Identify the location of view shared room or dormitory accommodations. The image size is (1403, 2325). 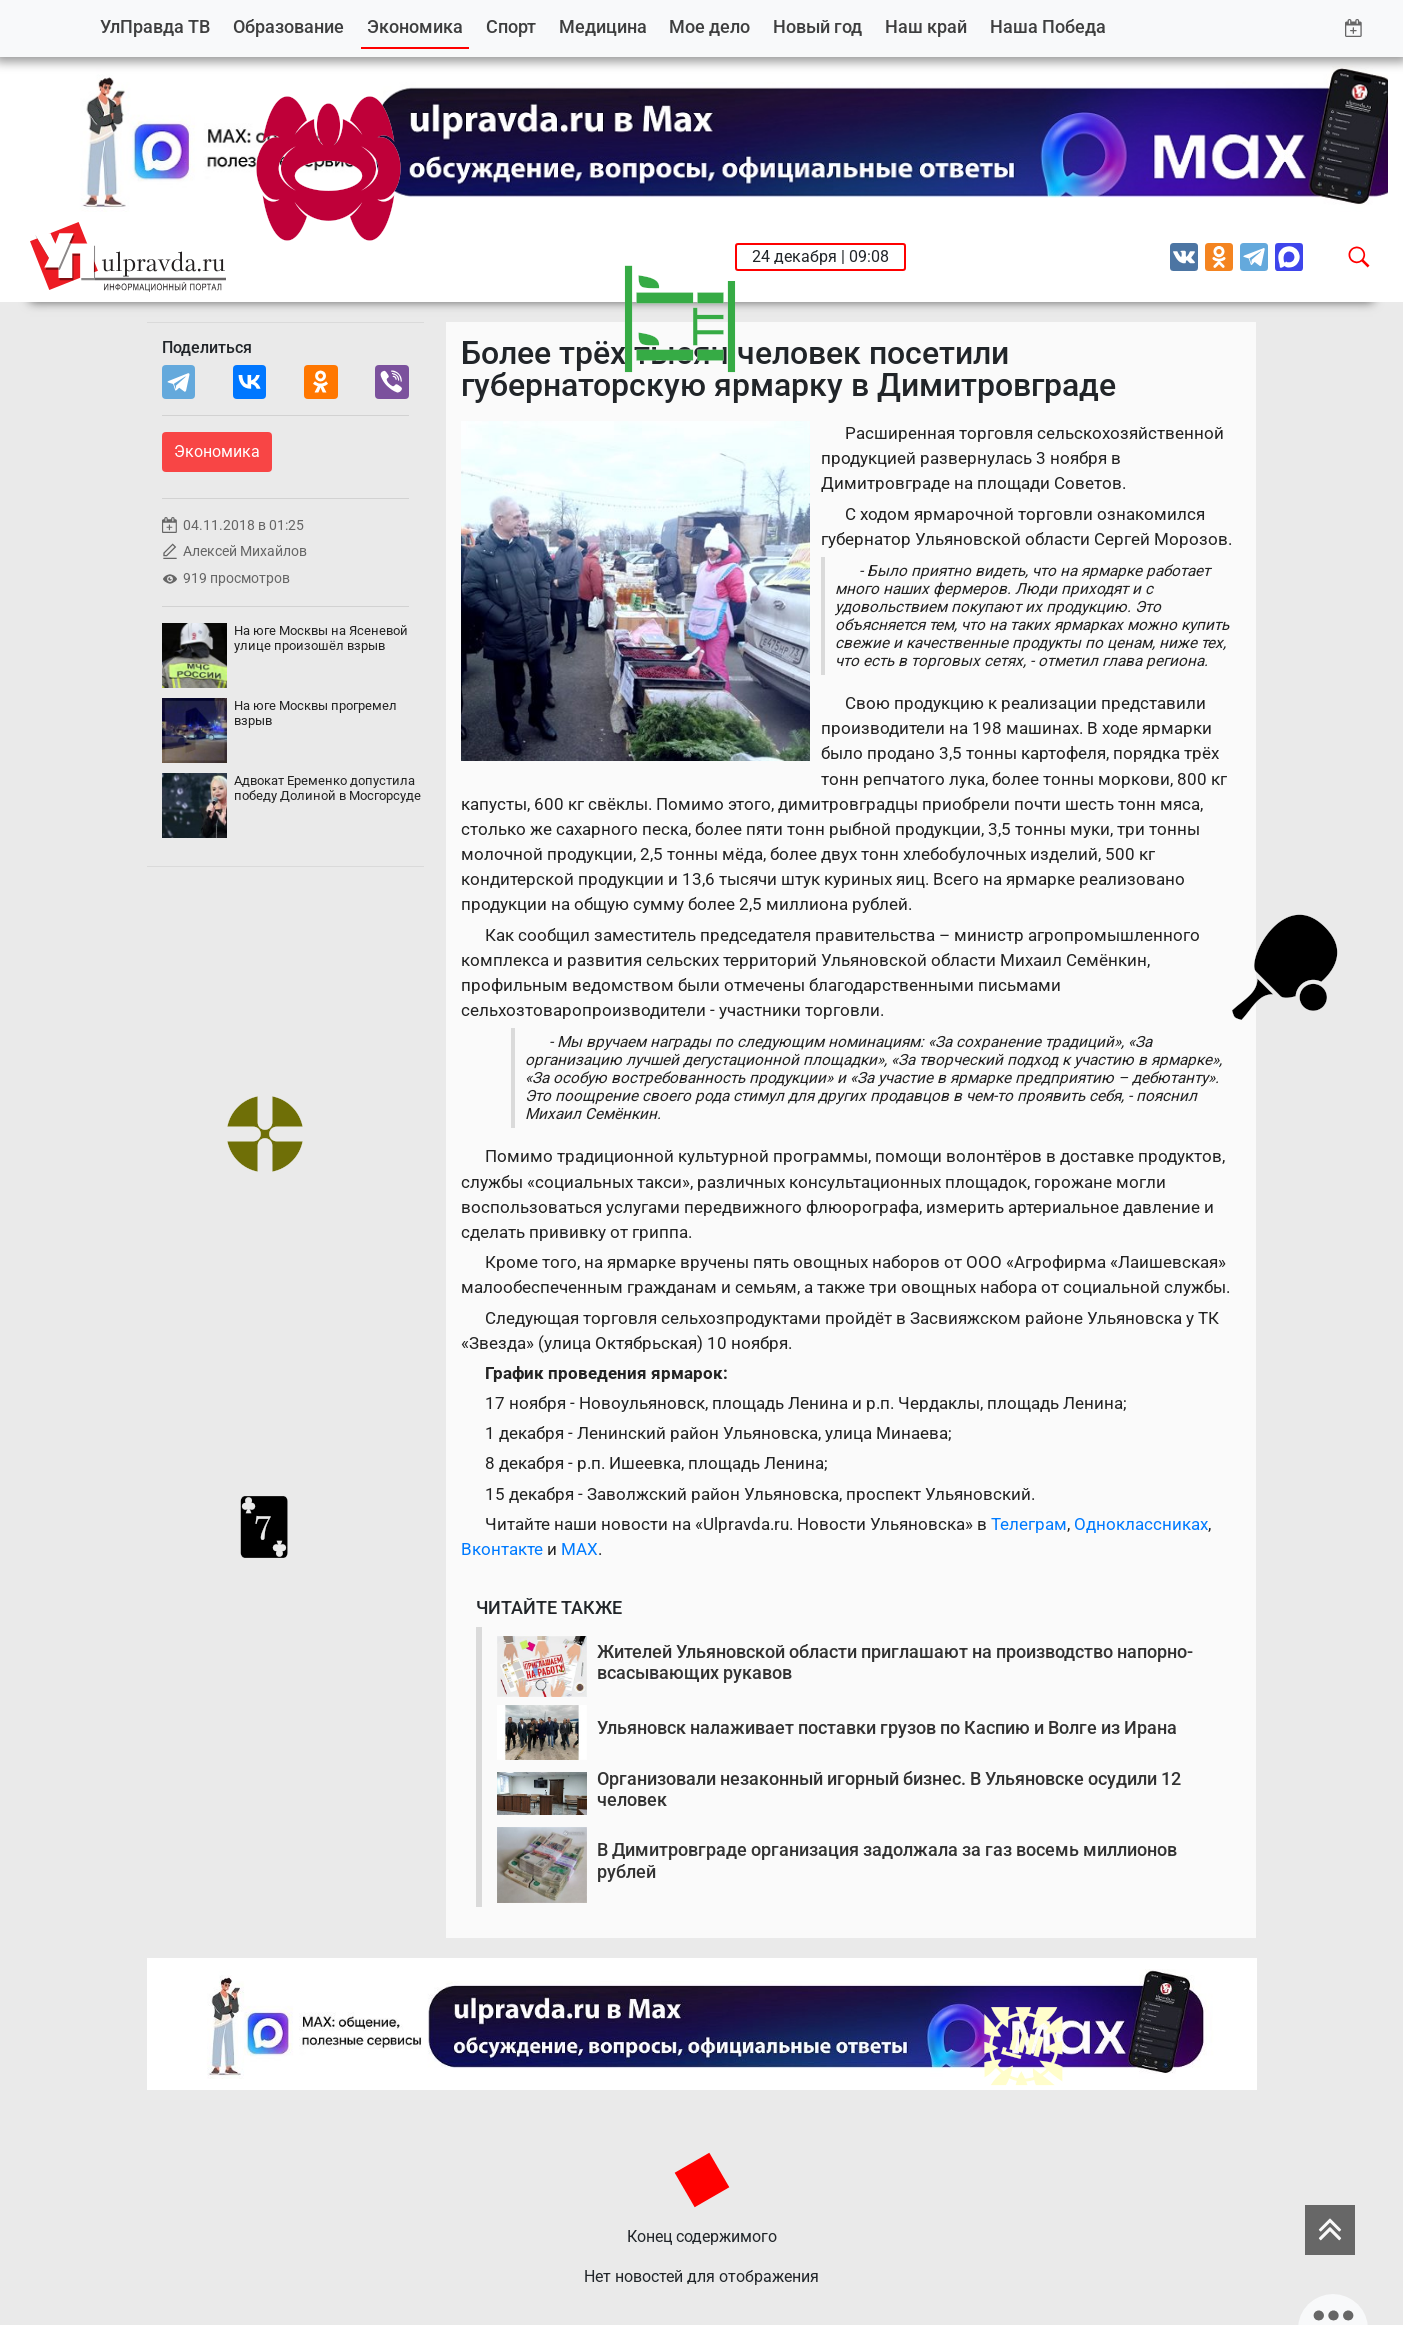
(680, 317).